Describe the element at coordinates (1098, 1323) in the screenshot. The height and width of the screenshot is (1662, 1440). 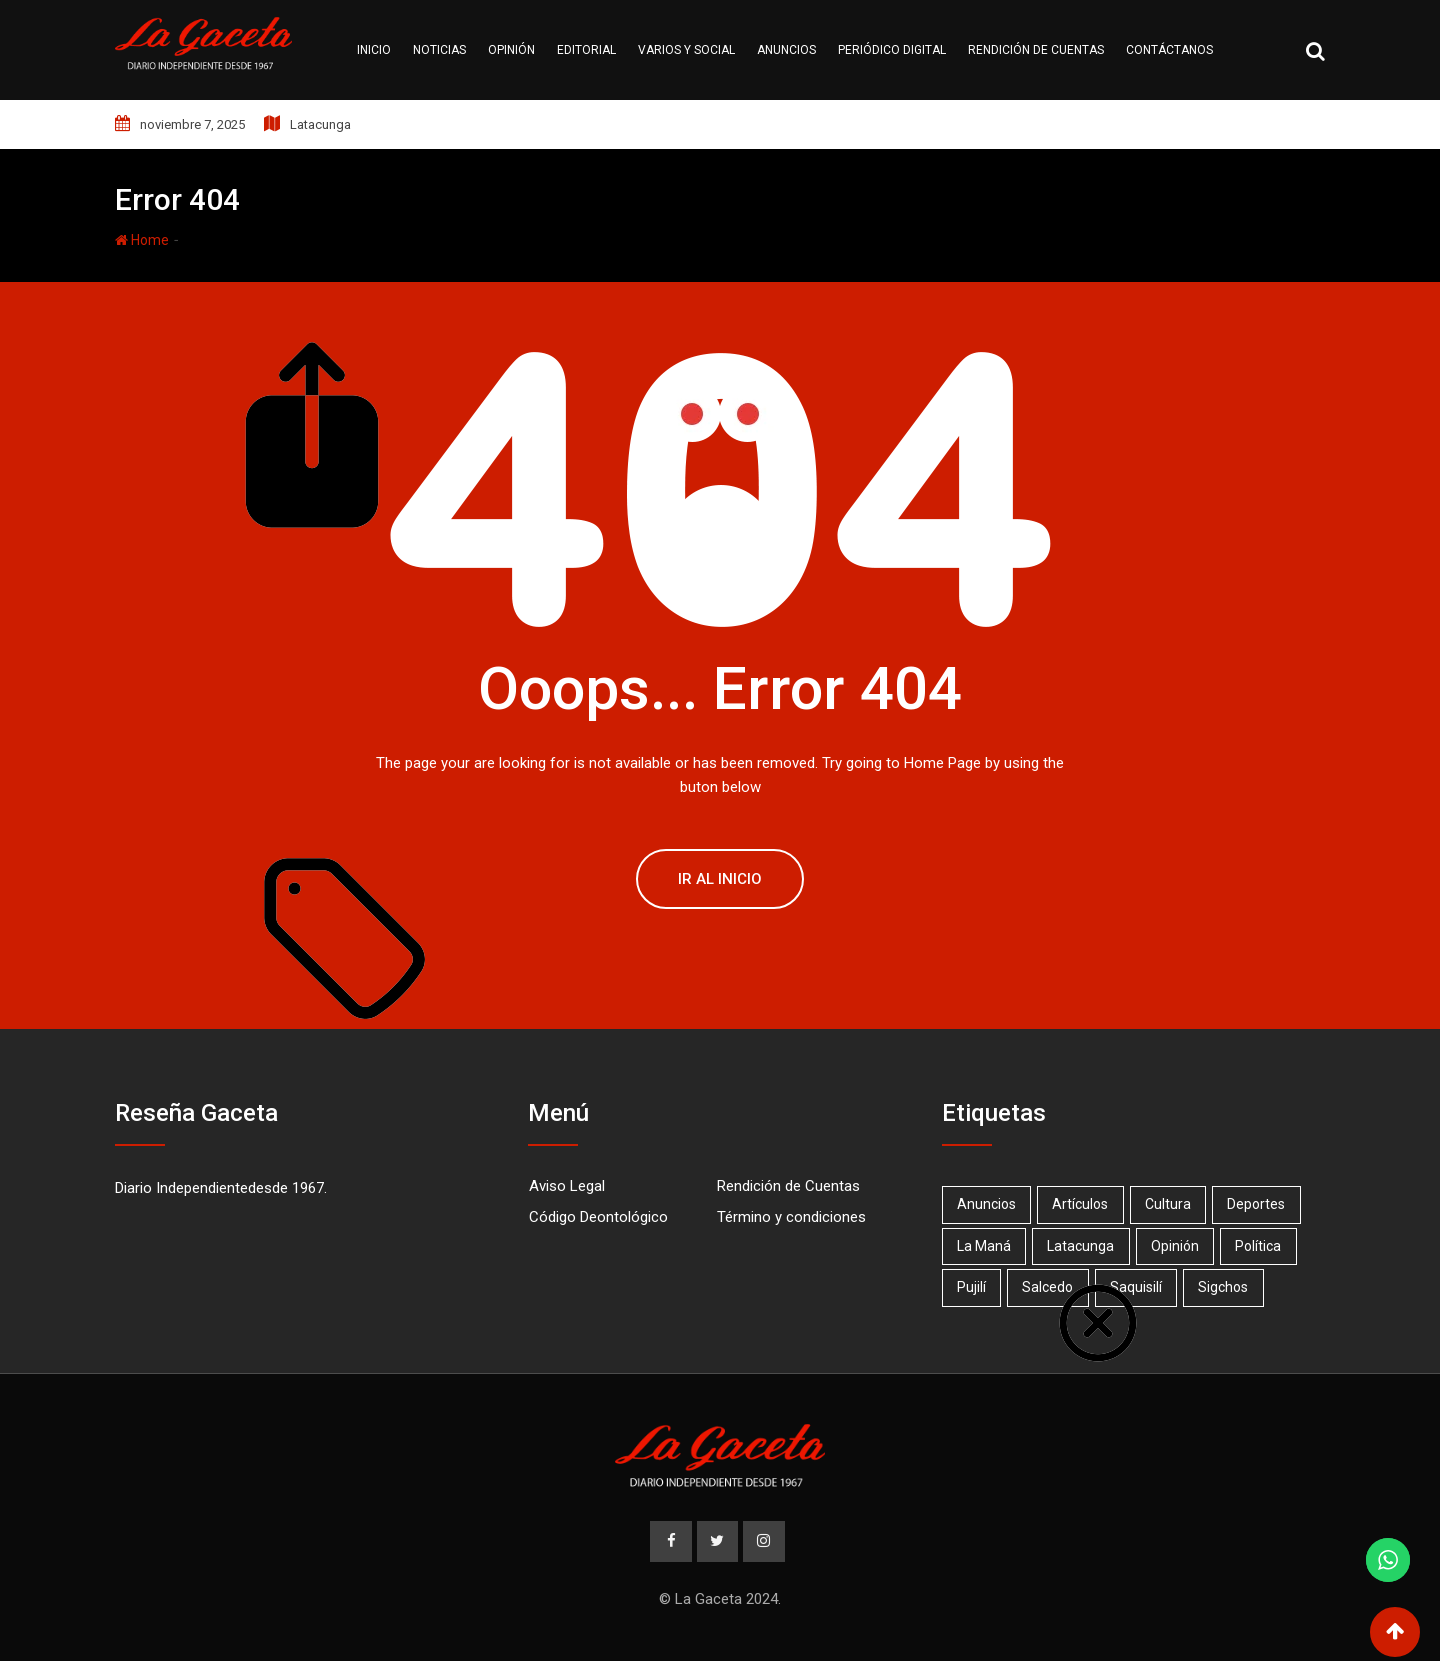
I see `close or dismiss a dialog` at that location.